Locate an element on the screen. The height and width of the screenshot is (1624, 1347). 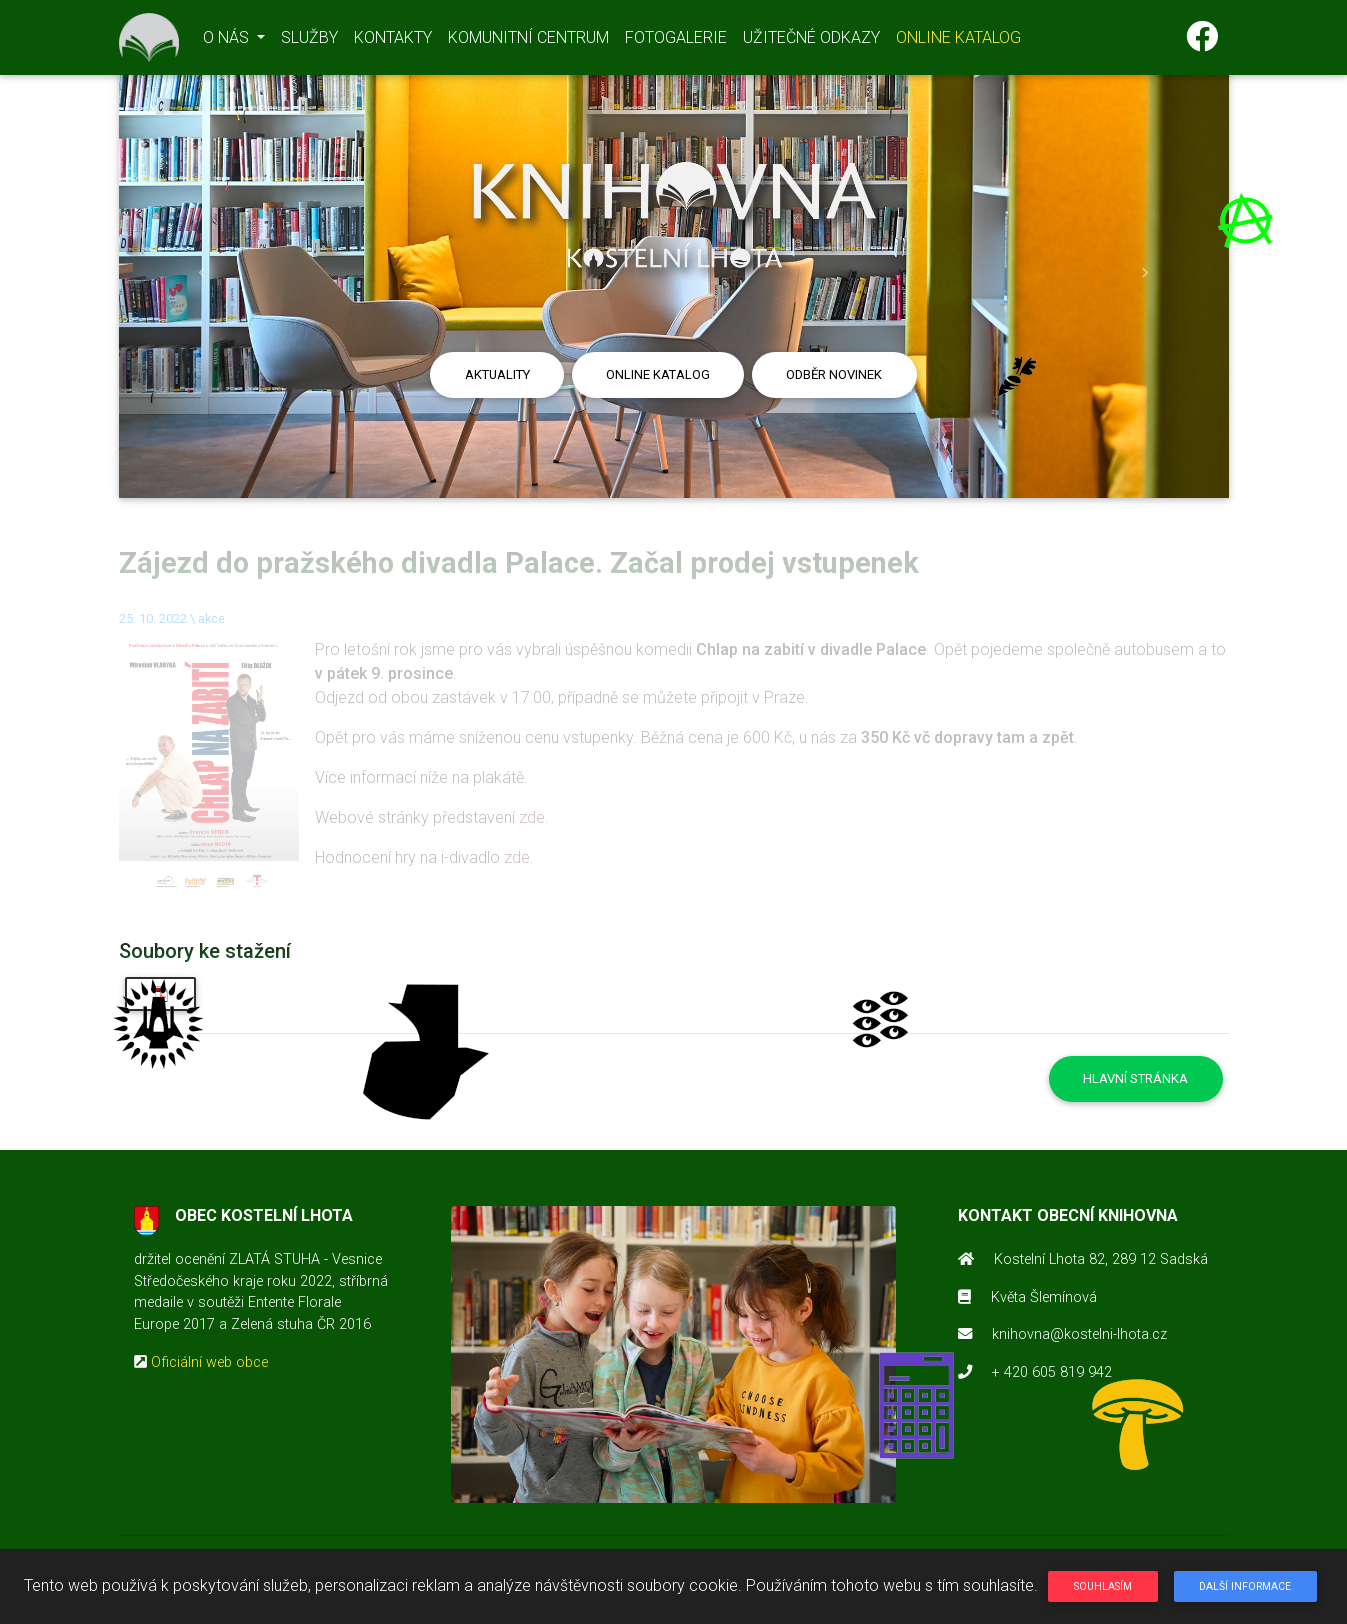
indicates a vegetable or garden item in a game inventory is located at coordinates (1015, 379).